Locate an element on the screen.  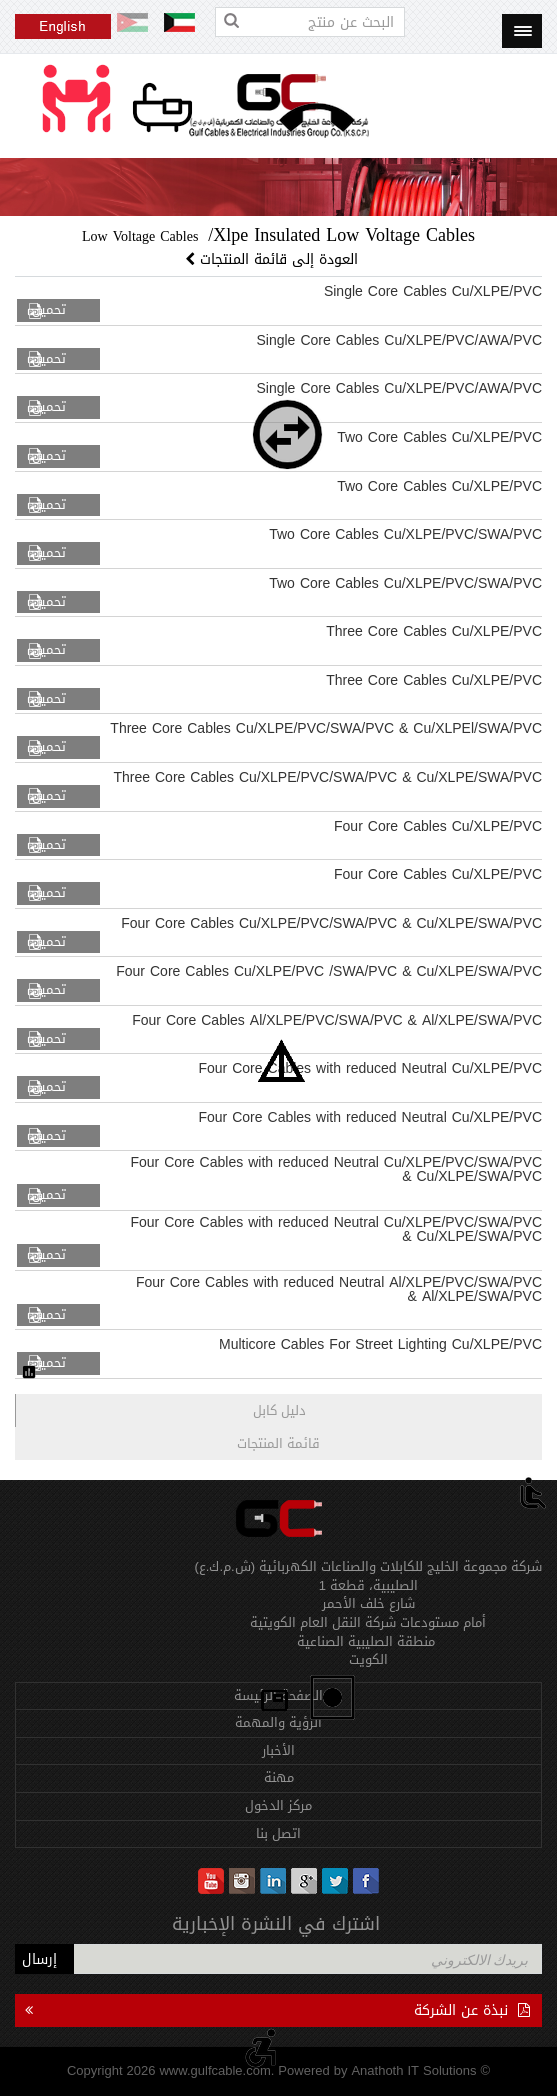
enable picture-in-picture mode is located at coordinates (274, 1700).